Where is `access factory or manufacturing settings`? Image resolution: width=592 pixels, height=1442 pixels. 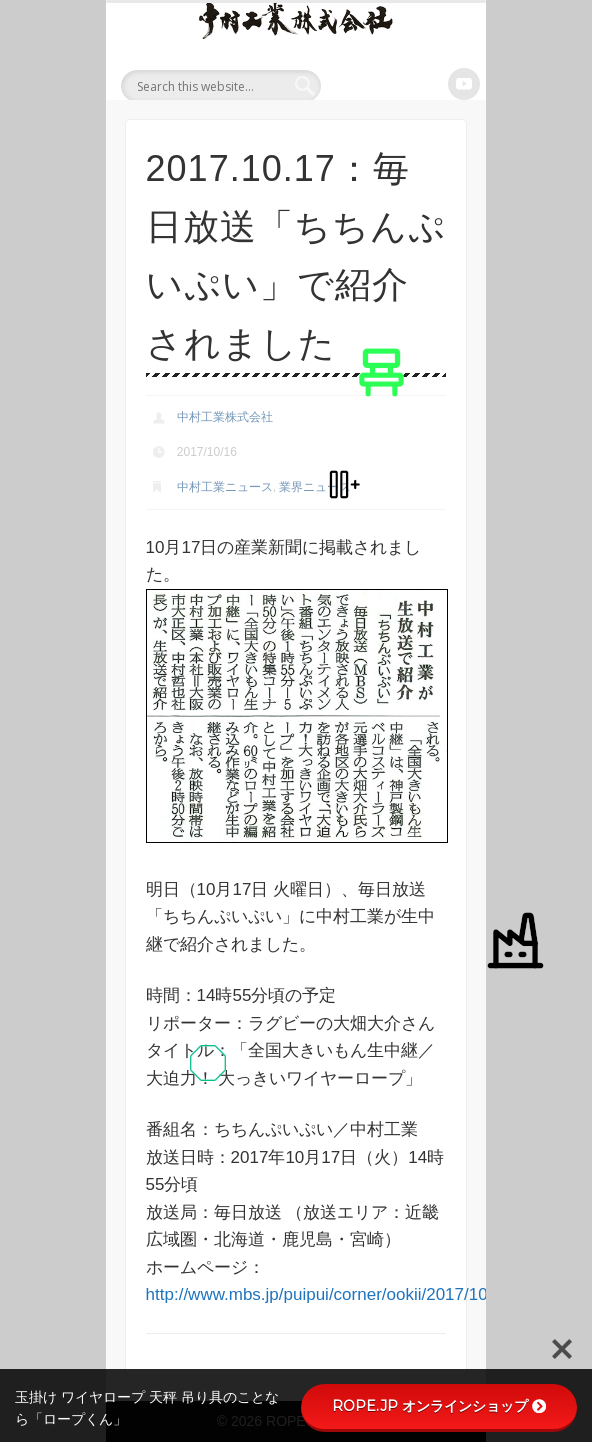 access factory or manufacturing settings is located at coordinates (515, 940).